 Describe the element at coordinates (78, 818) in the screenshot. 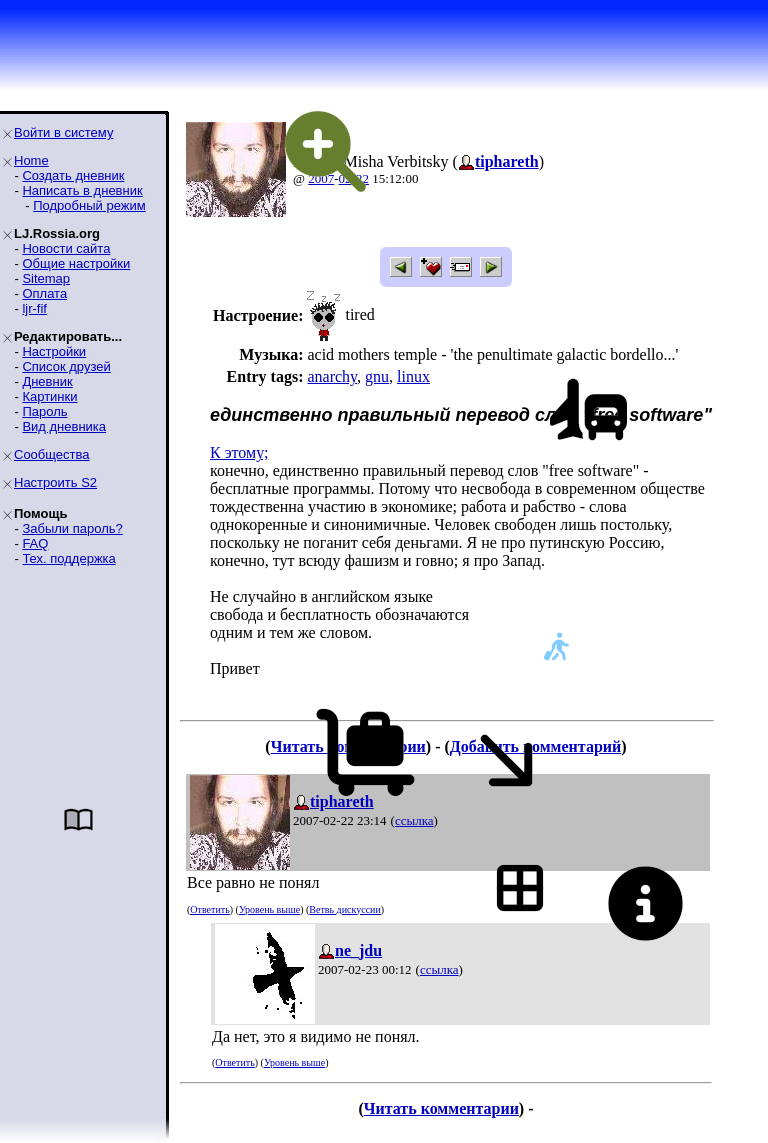

I see `import contacts from address book` at that location.